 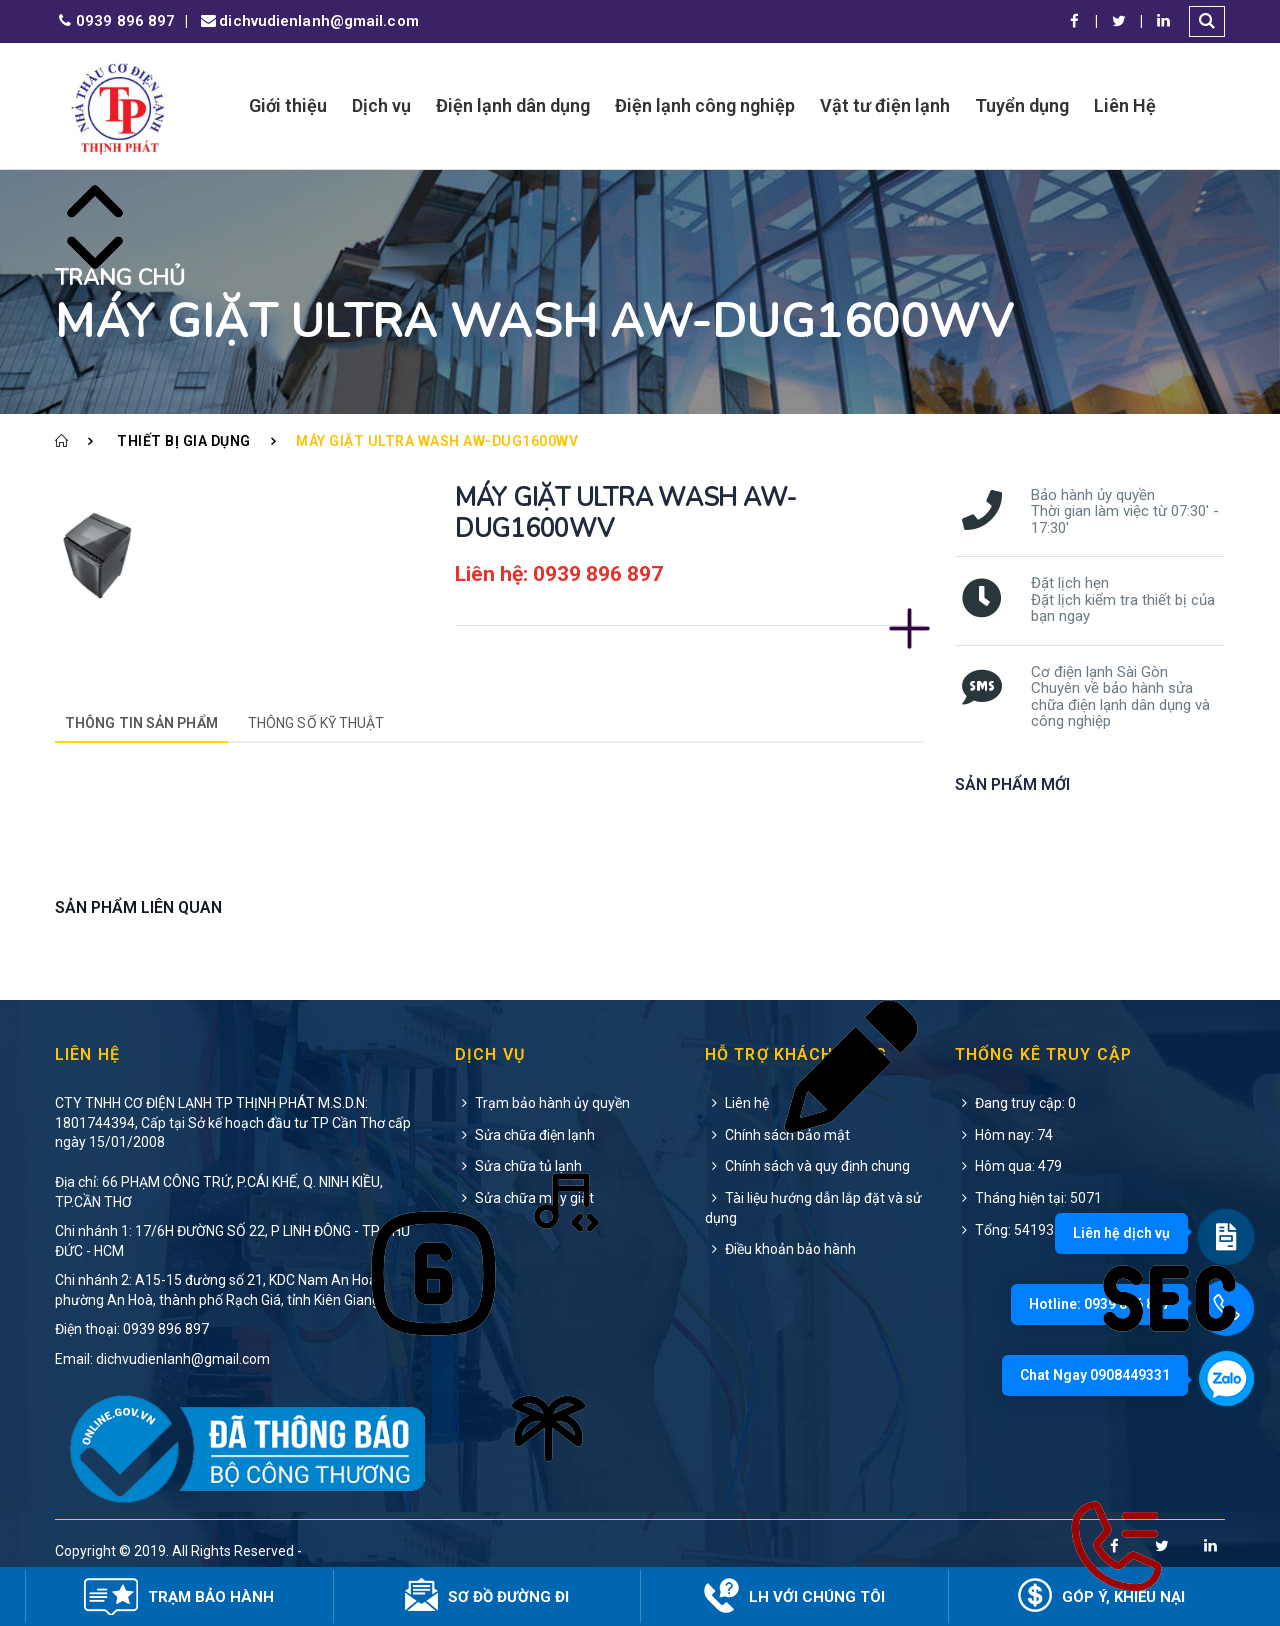 What do you see at coordinates (909, 628) in the screenshot?
I see `add a new item` at bounding box center [909, 628].